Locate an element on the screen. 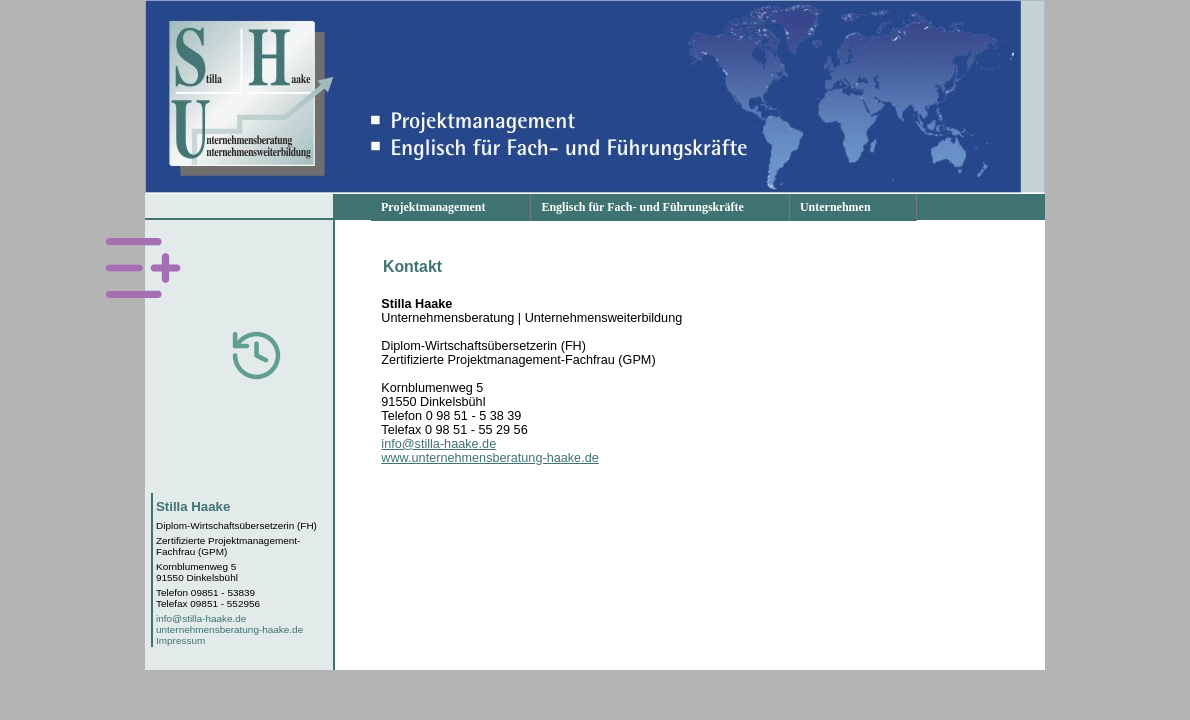  add a new item to the list is located at coordinates (143, 268).